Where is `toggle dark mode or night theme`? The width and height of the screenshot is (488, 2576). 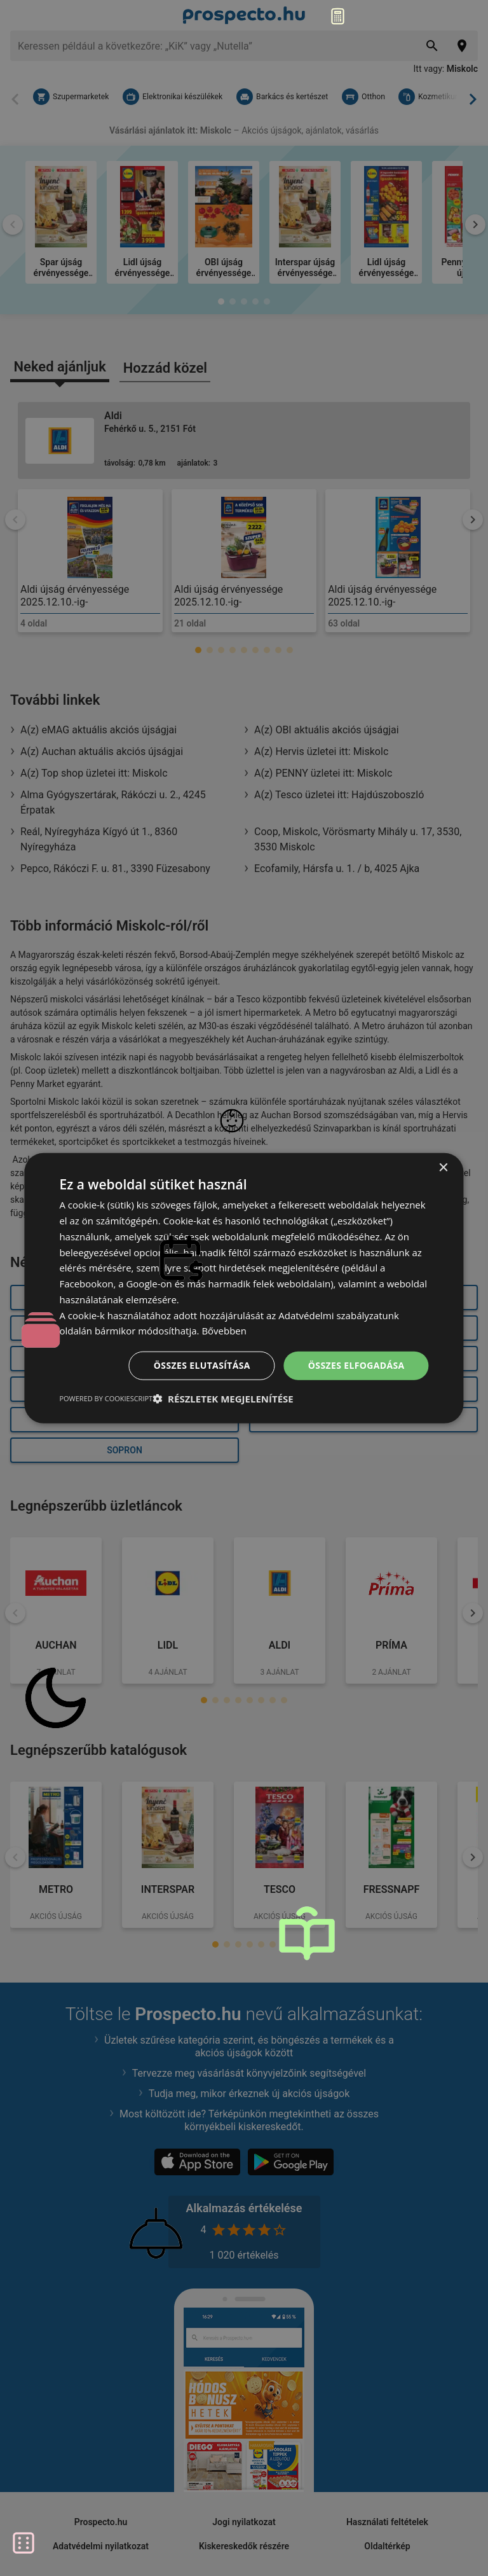 toggle dark mode or night theme is located at coordinates (55, 1698).